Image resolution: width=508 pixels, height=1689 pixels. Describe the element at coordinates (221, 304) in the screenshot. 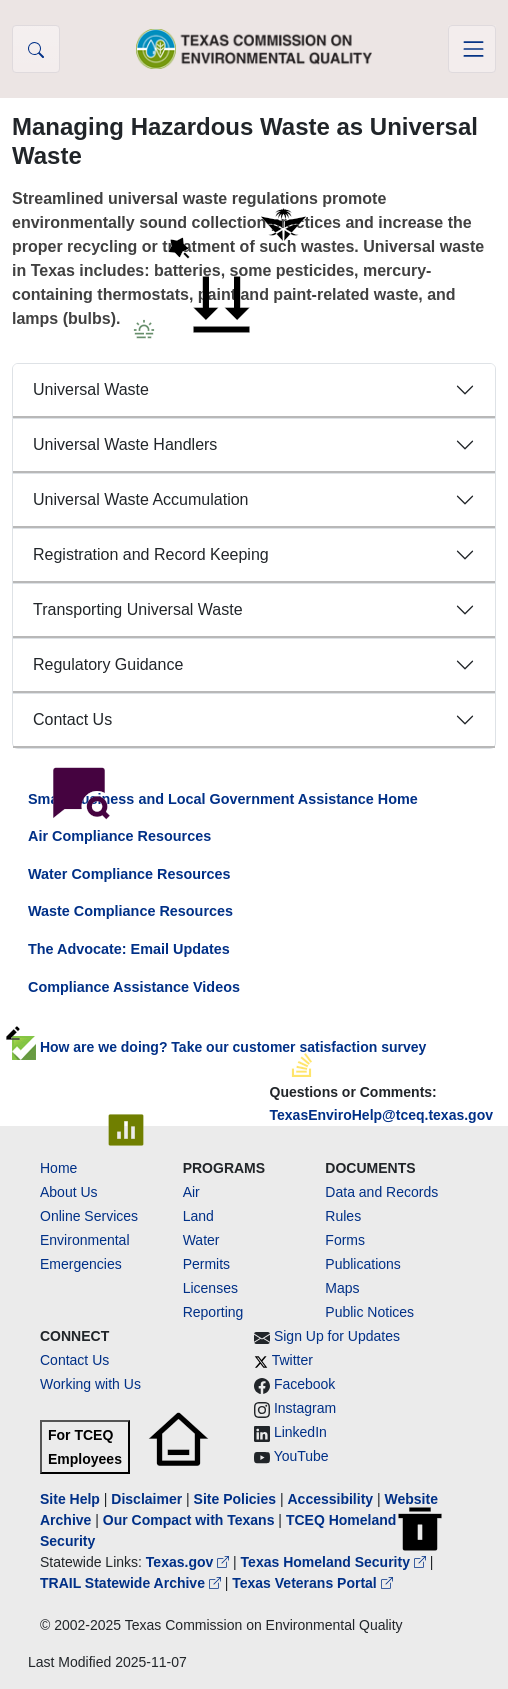

I see `align selected elements to the bottom` at that location.